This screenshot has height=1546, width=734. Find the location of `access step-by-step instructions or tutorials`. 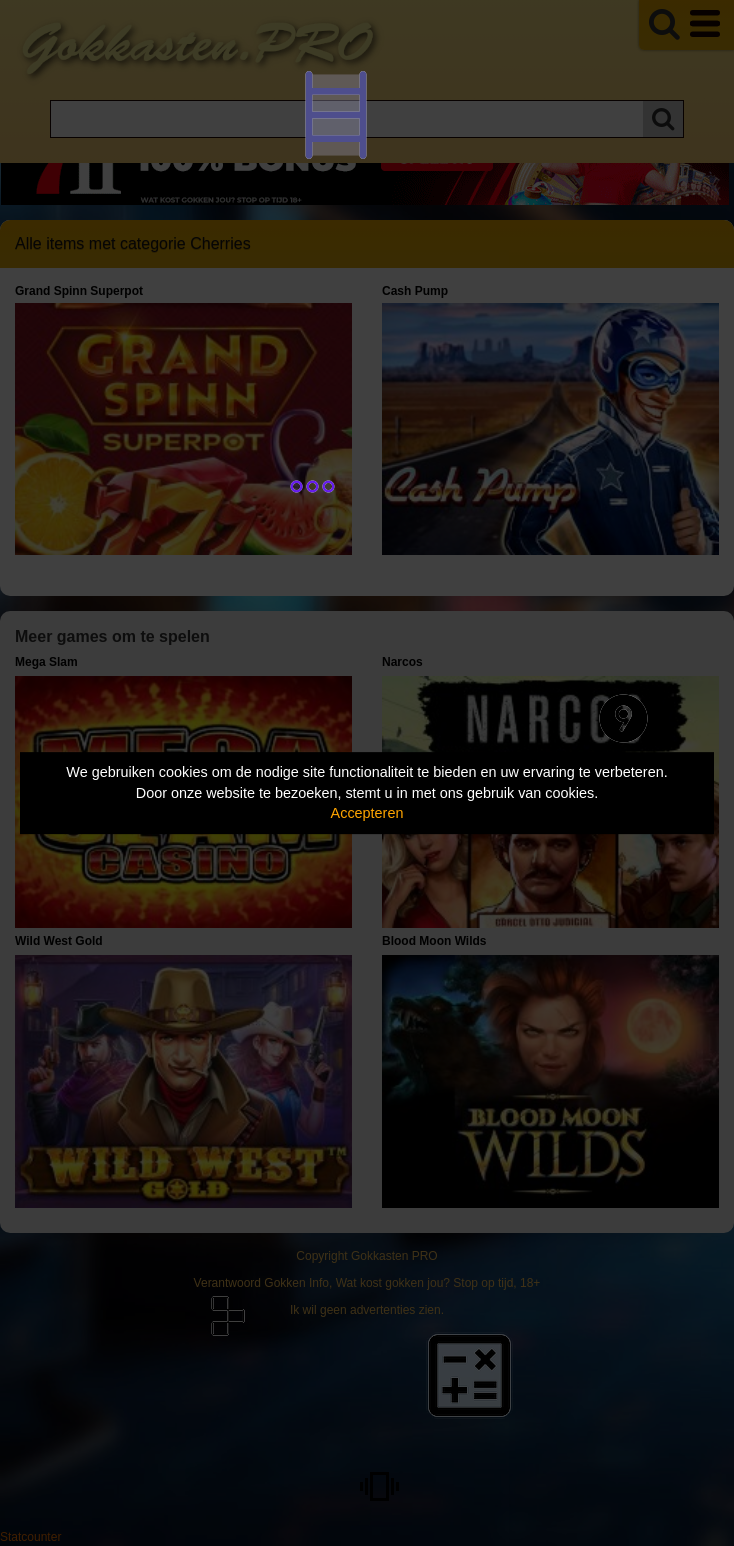

access step-by-step instructions or tutorials is located at coordinates (336, 115).